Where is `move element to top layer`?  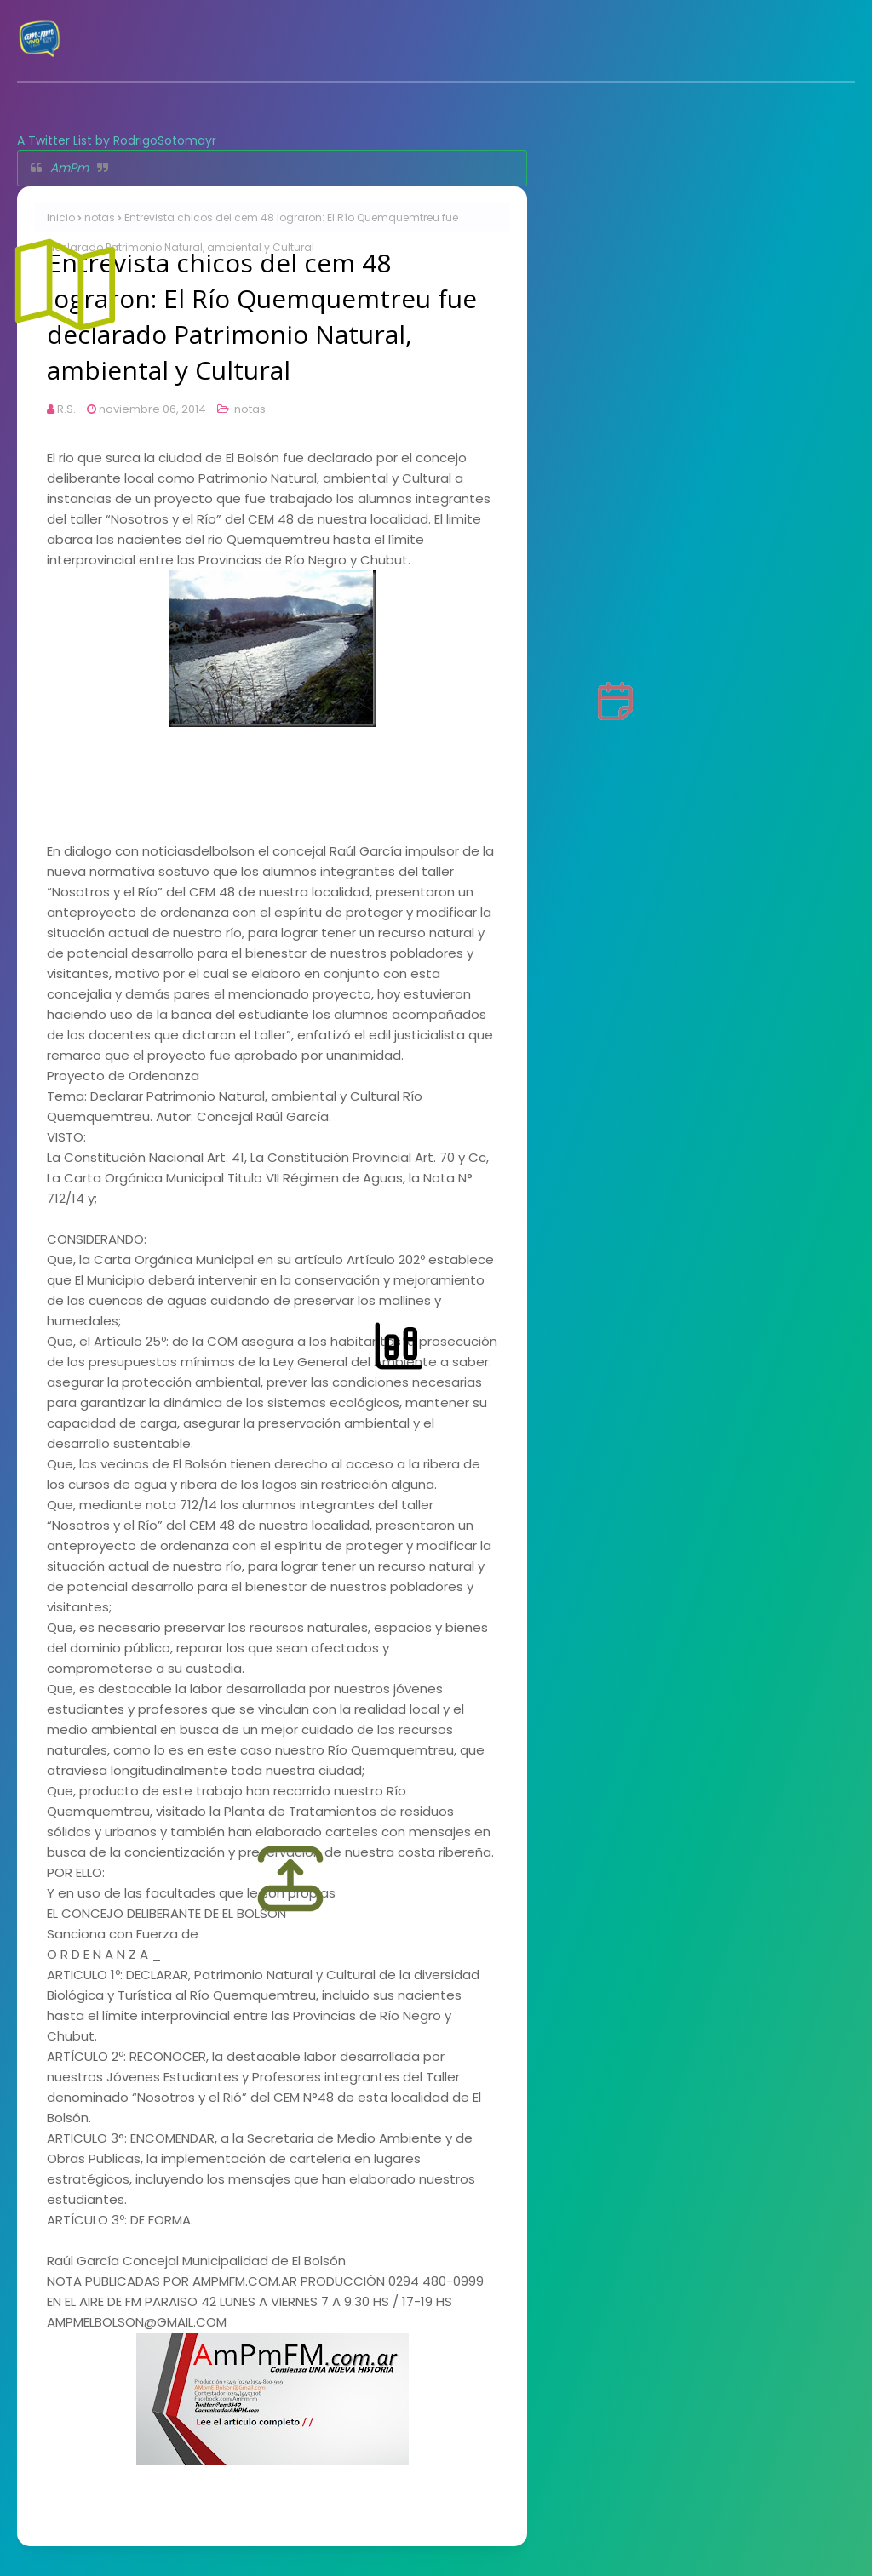 move element to top layer is located at coordinates (290, 1879).